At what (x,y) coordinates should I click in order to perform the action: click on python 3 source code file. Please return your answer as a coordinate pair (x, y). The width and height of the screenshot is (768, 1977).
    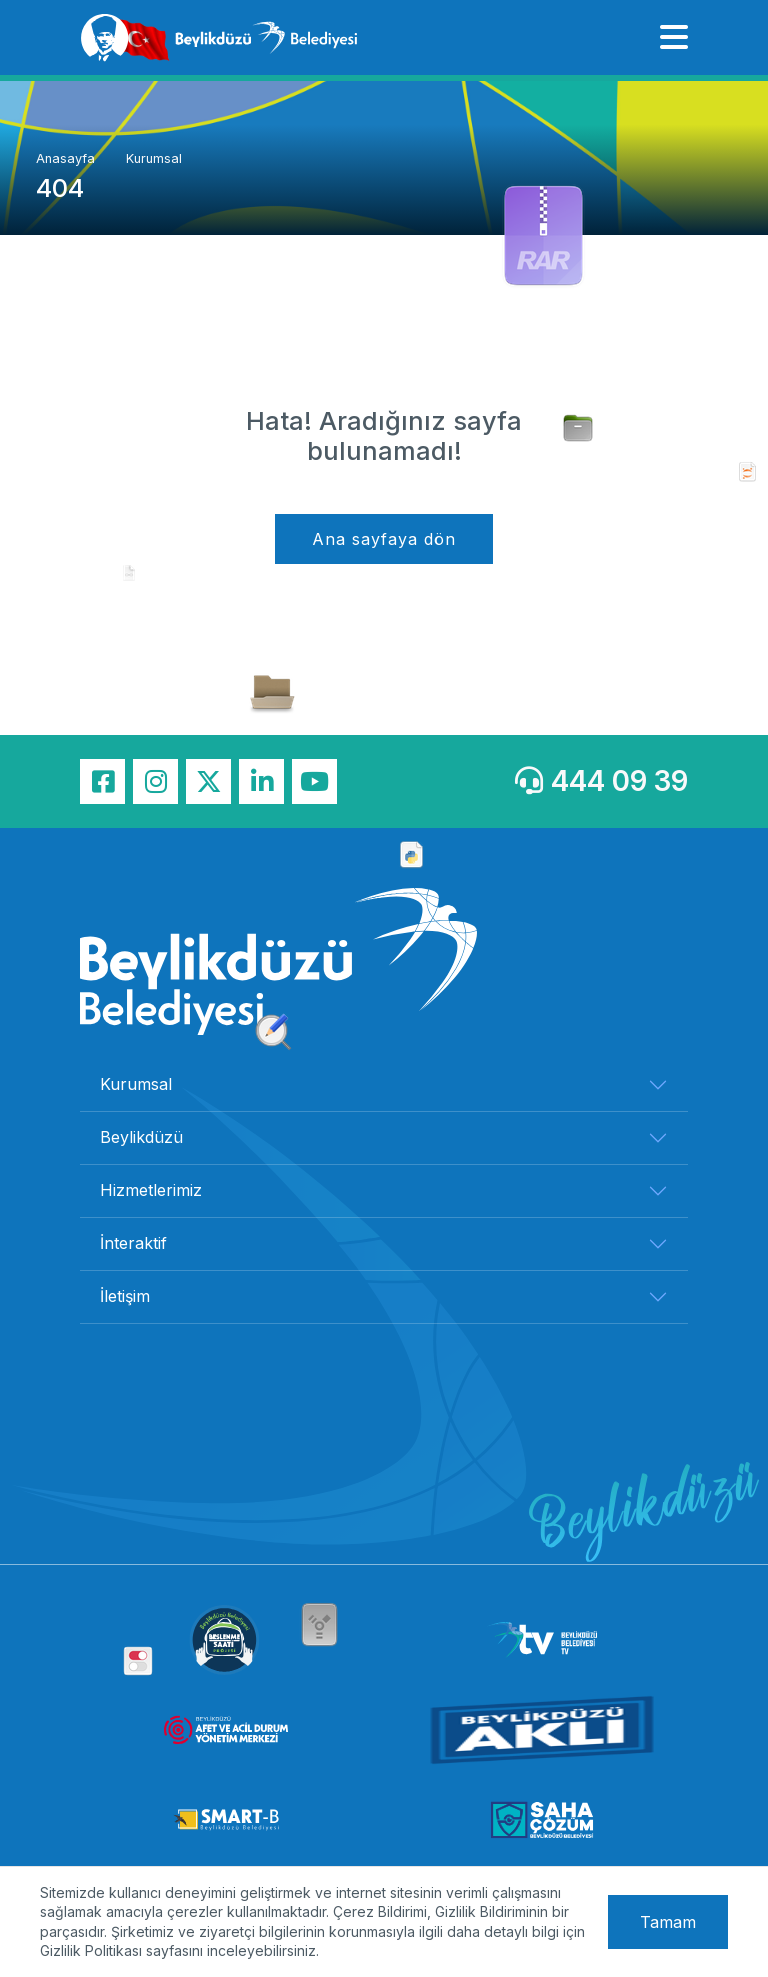
    Looking at the image, I should click on (411, 854).